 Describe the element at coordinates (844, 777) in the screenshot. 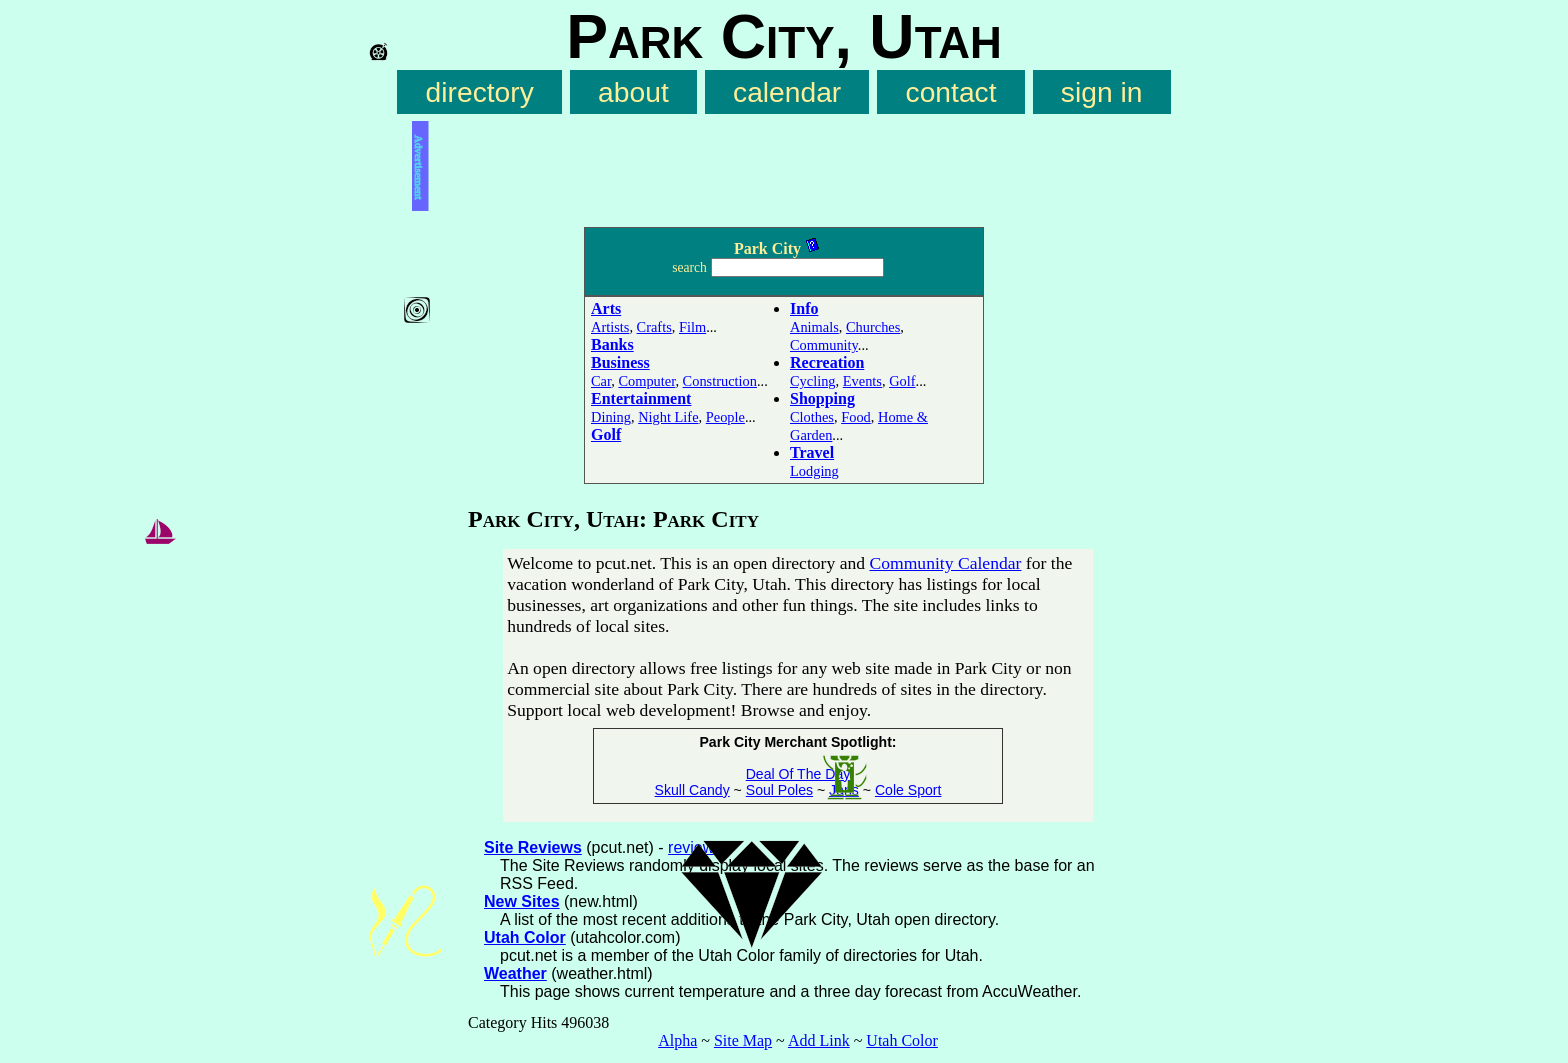

I see `enter cryogenic sleep or stasis mode` at that location.